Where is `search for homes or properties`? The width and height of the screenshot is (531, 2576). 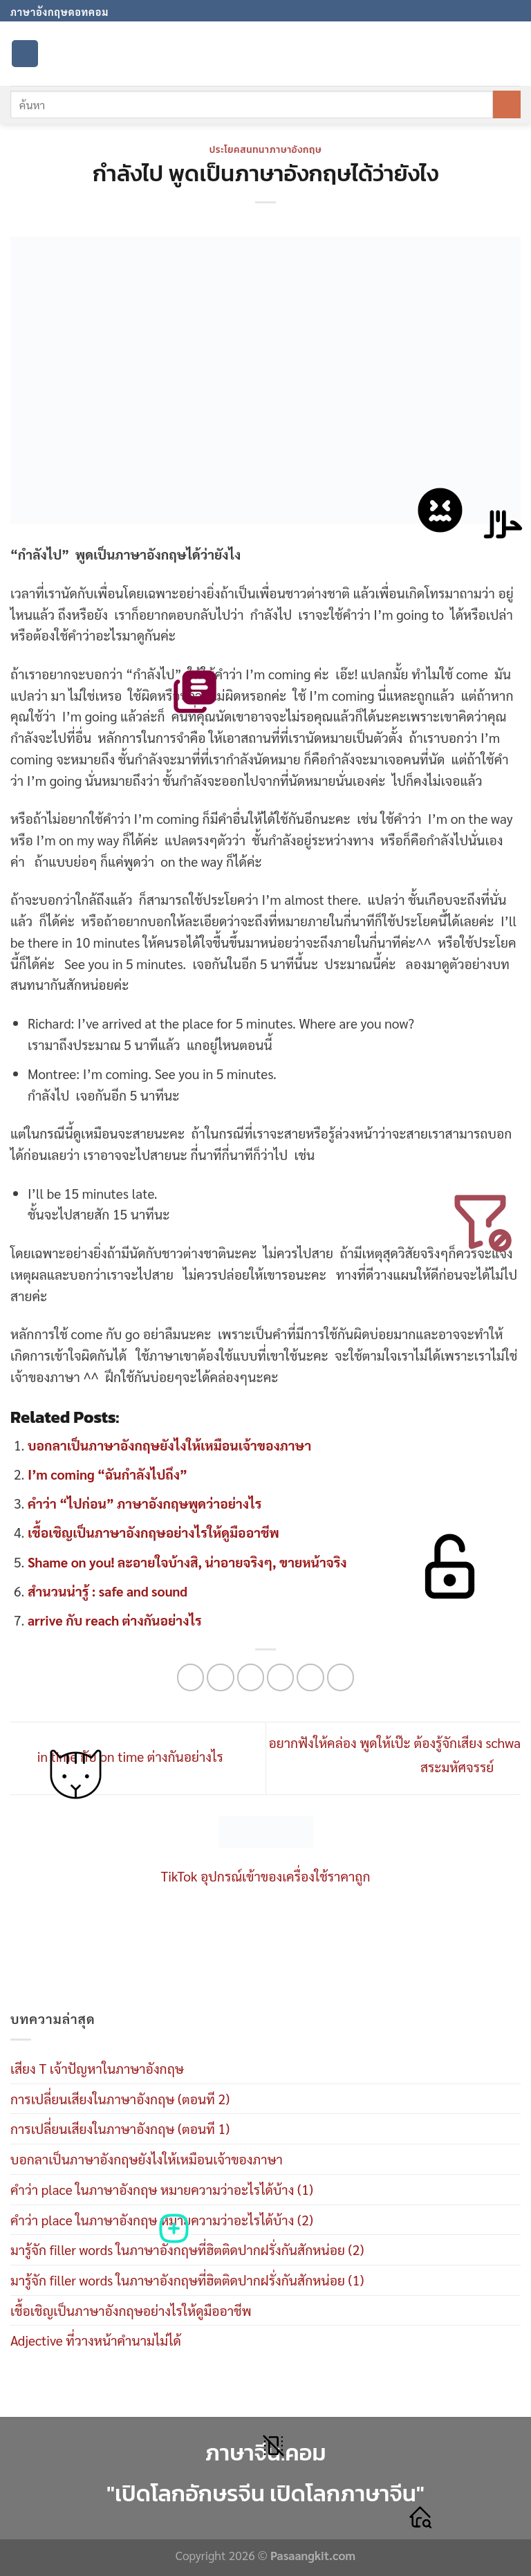 search for homes or properties is located at coordinates (420, 2517).